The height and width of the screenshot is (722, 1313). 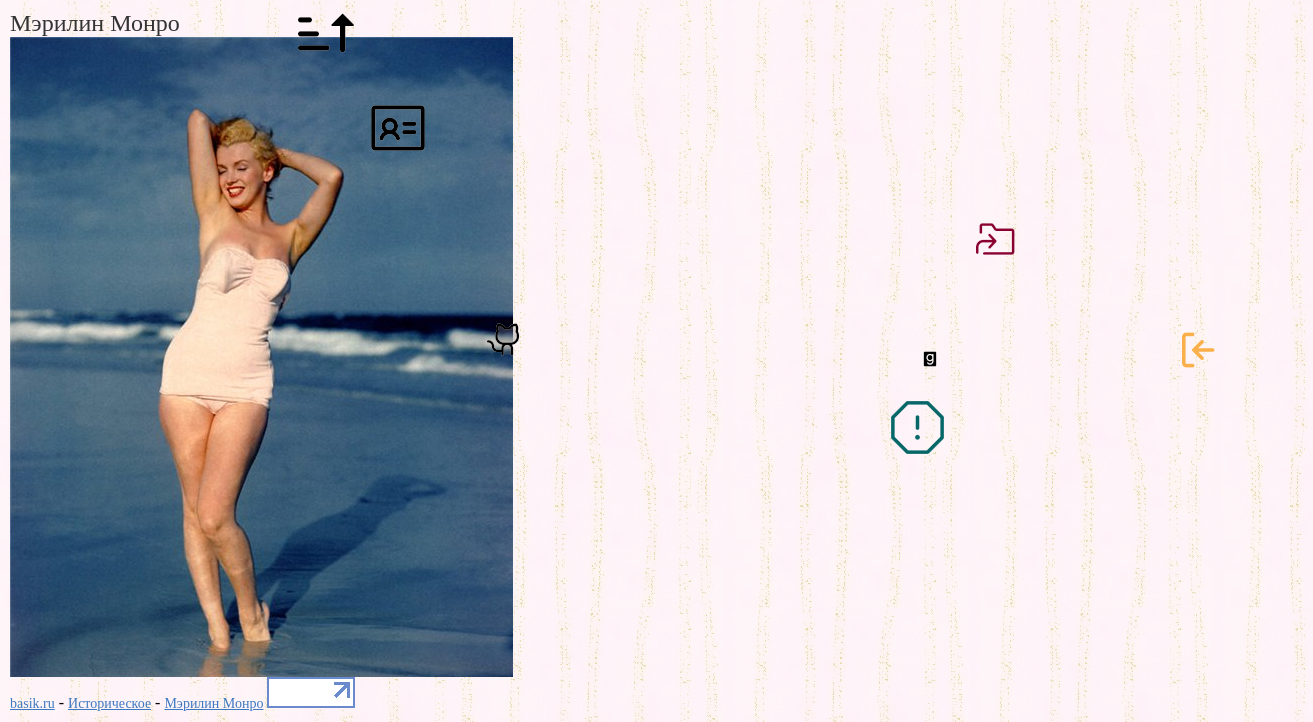 I want to click on view profile or account information, so click(x=398, y=128).